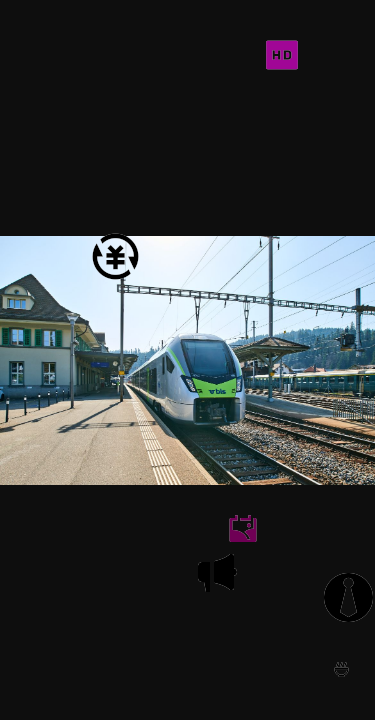 The height and width of the screenshot is (720, 375). I want to click on make an announcement or broadcast, so click(216, 572).